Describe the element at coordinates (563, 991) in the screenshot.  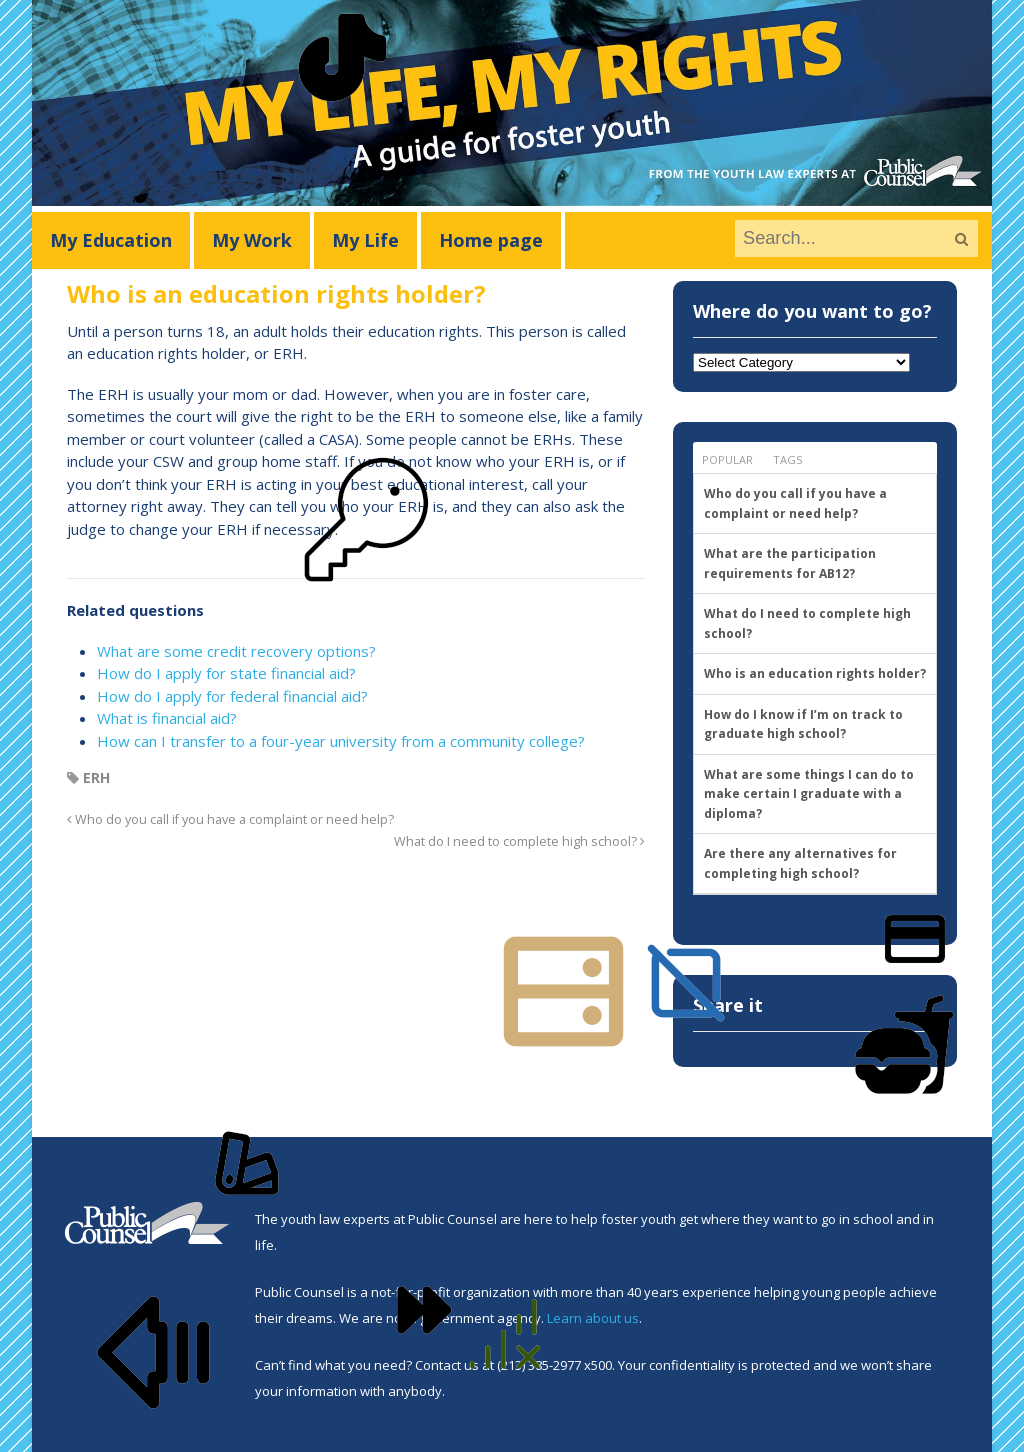
I see `access storage drives or disk management` at that location.